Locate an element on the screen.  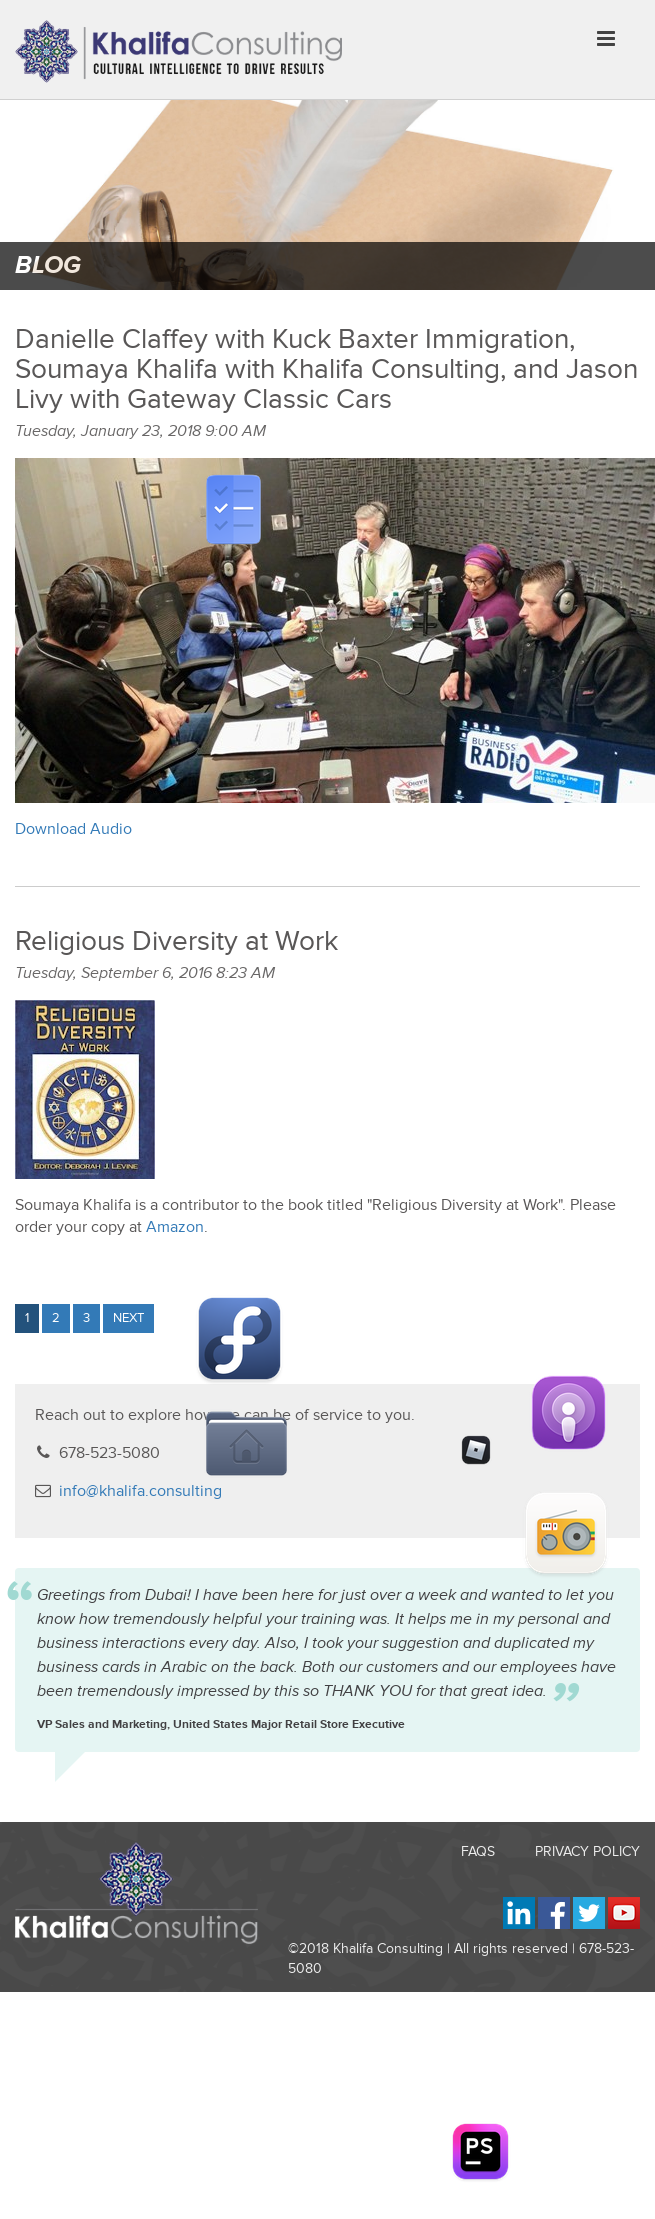
open the Roblox app is located at coordinates (476, 1450).